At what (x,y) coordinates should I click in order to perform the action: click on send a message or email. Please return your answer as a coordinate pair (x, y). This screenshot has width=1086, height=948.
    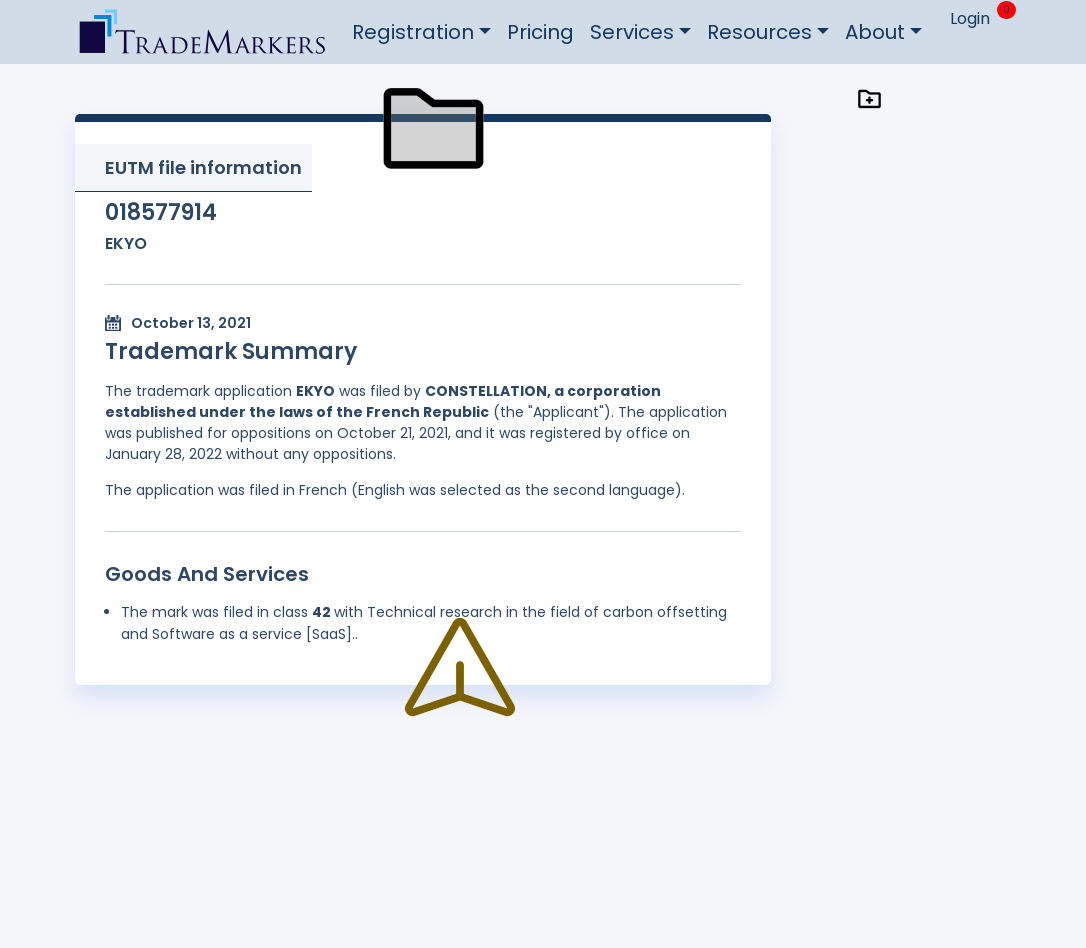
    Looking at the image, I should click on (460, 669).